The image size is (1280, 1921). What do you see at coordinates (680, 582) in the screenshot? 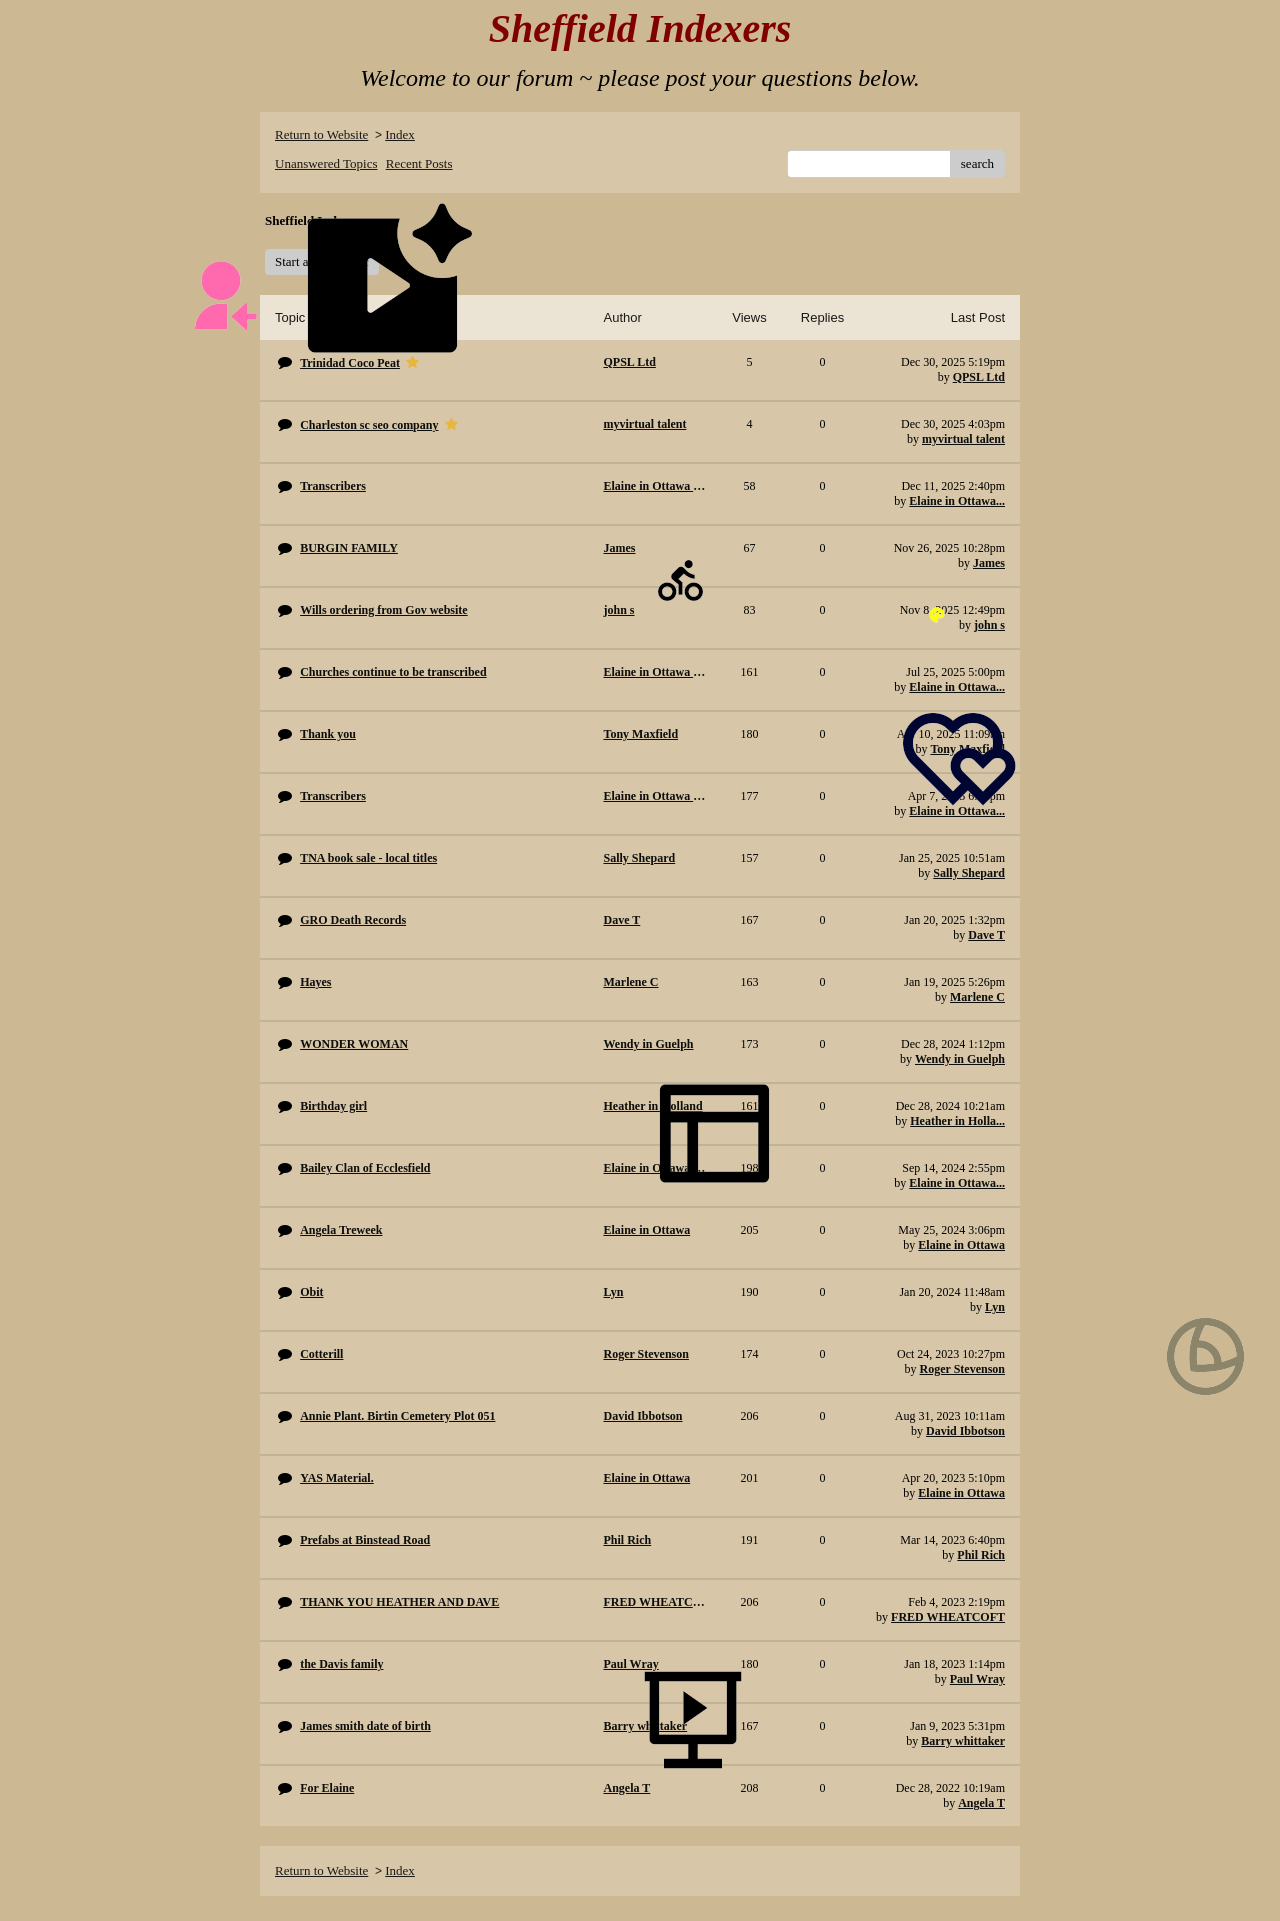
I see `access cycling or bike route directions` at bounding box center [680, 582].